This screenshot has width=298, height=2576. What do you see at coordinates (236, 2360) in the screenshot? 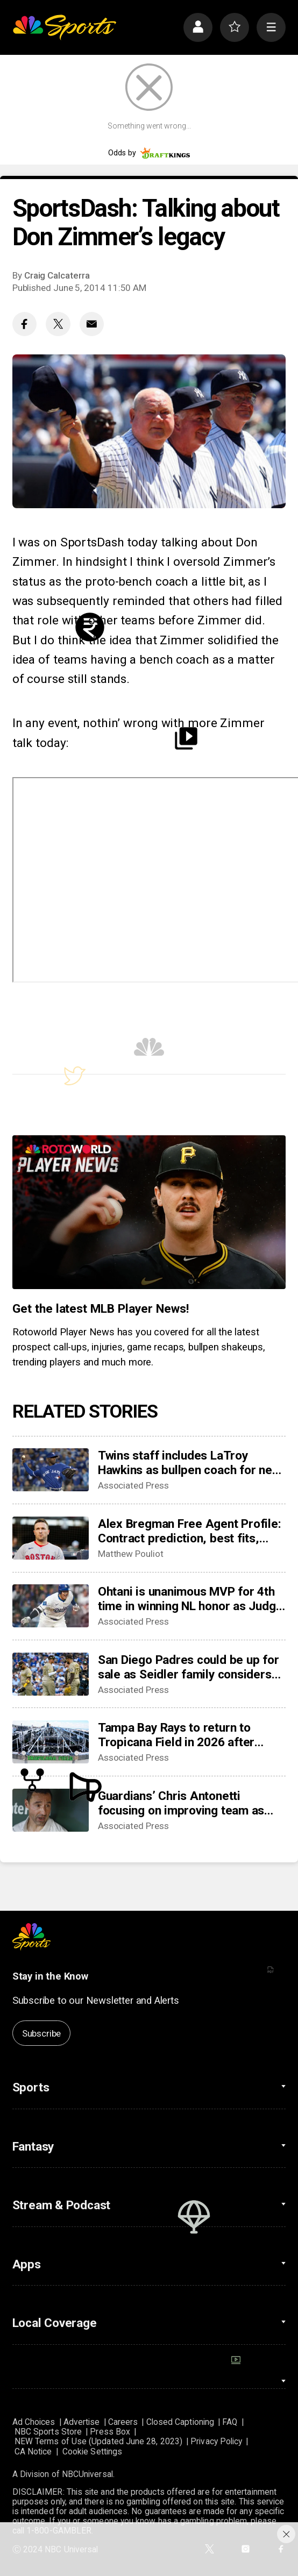
I see `play or watch a video` at bounding box center [236, 2360].